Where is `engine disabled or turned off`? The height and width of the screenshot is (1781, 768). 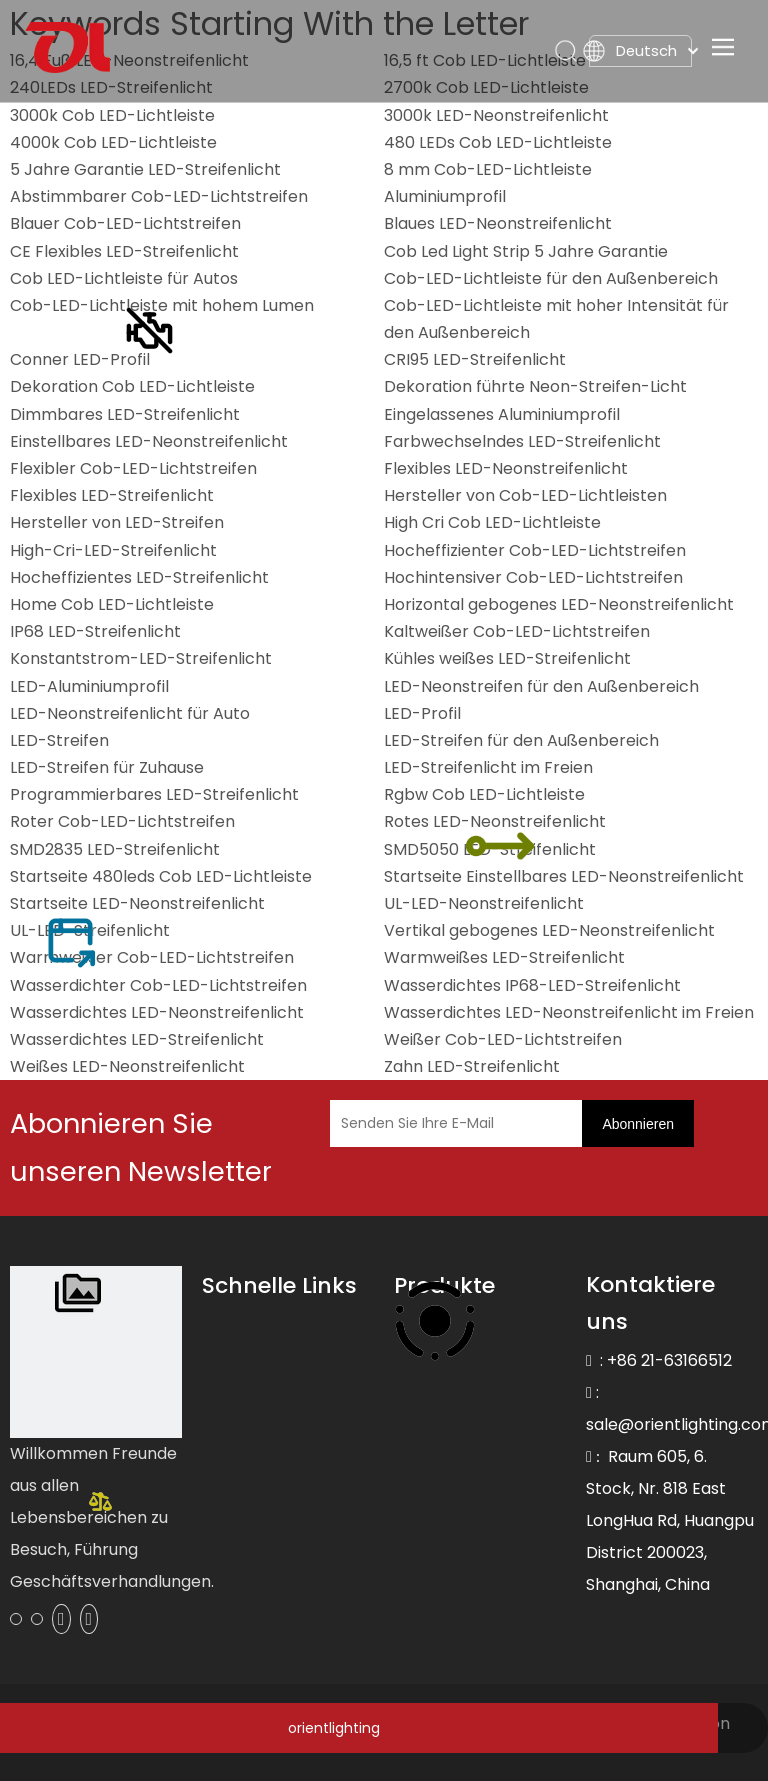
engine disabled or turned off is located at coordinates (149, 330).